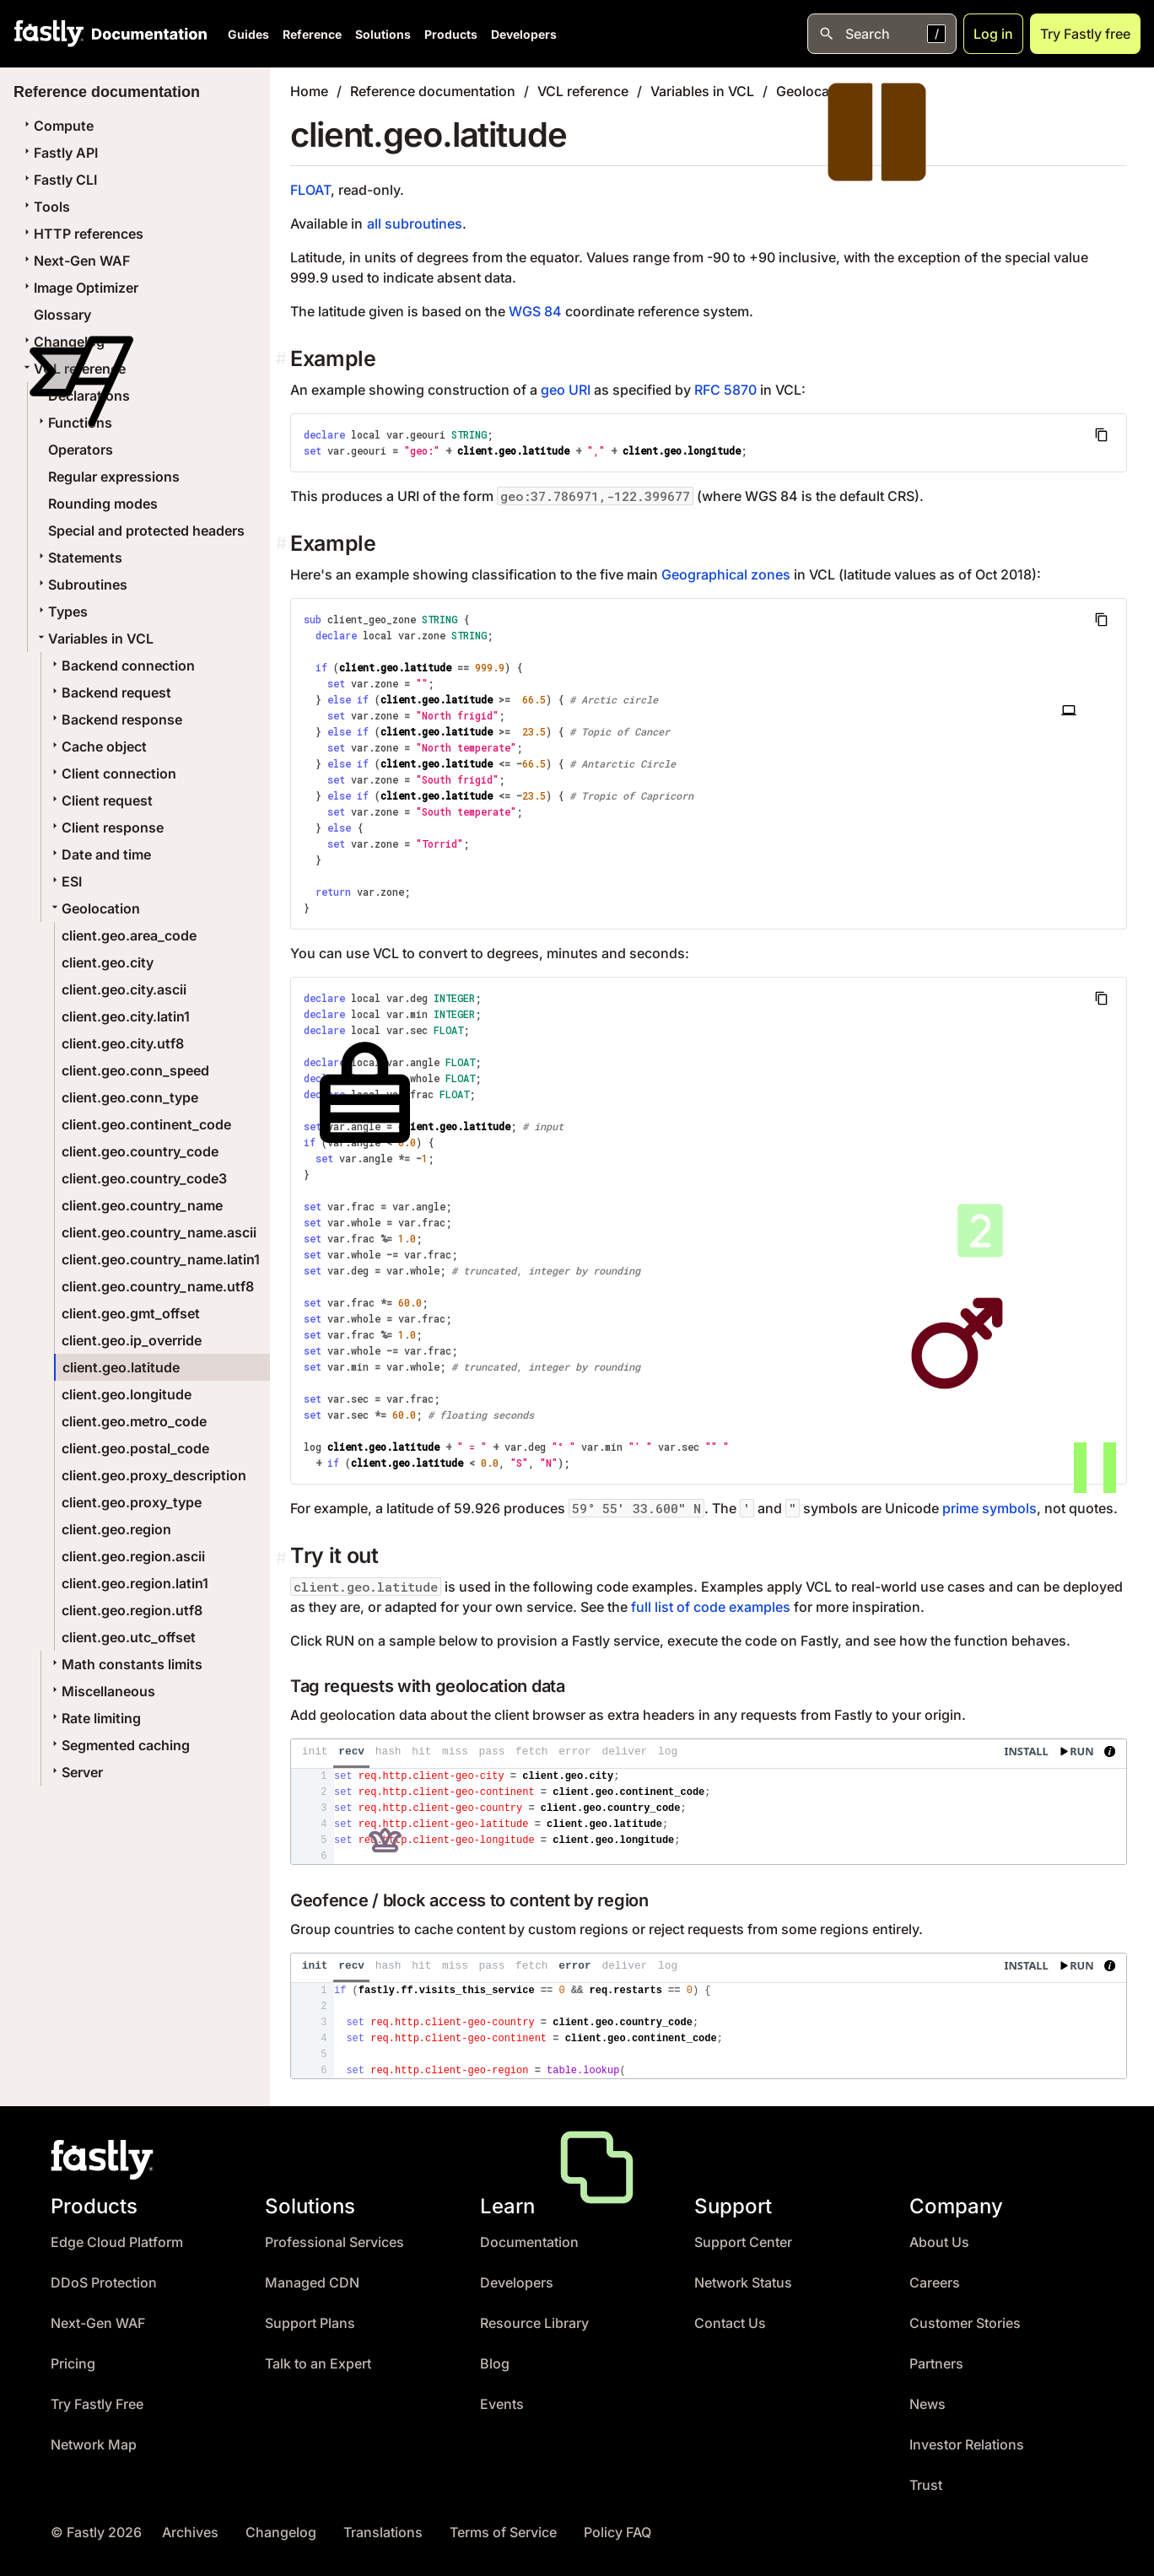 Image resolution: width=1154 pixels, height=2576 pixels. Describe the element at coordinates (364, 1097) in the screenshot. I see `indicates a secure or locked item` at that location.